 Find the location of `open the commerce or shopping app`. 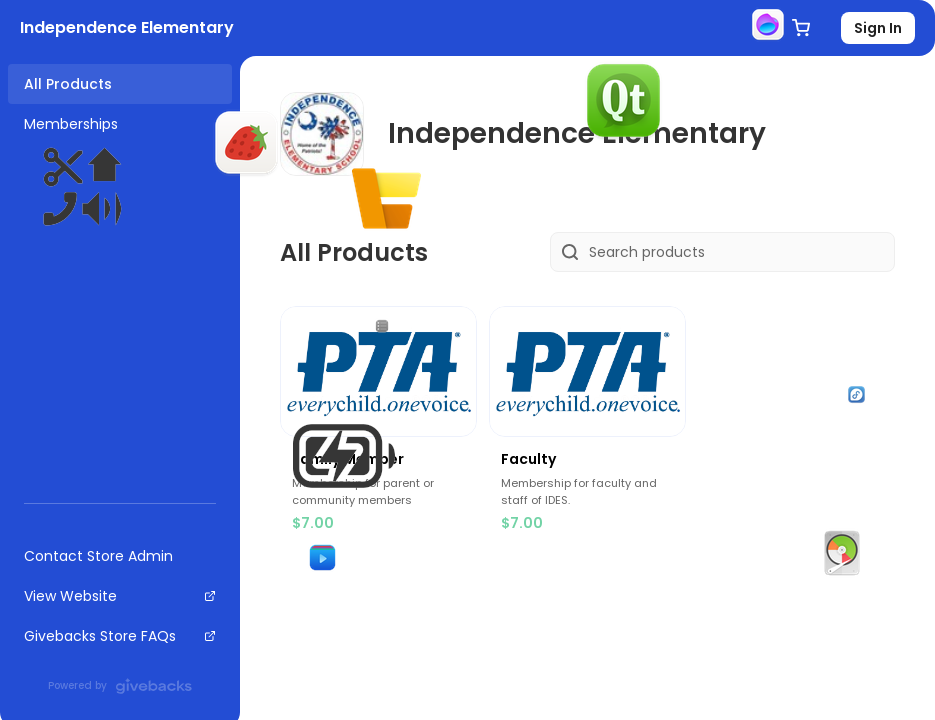

open the commerce or shopping app is located at coordinates (386, 198).